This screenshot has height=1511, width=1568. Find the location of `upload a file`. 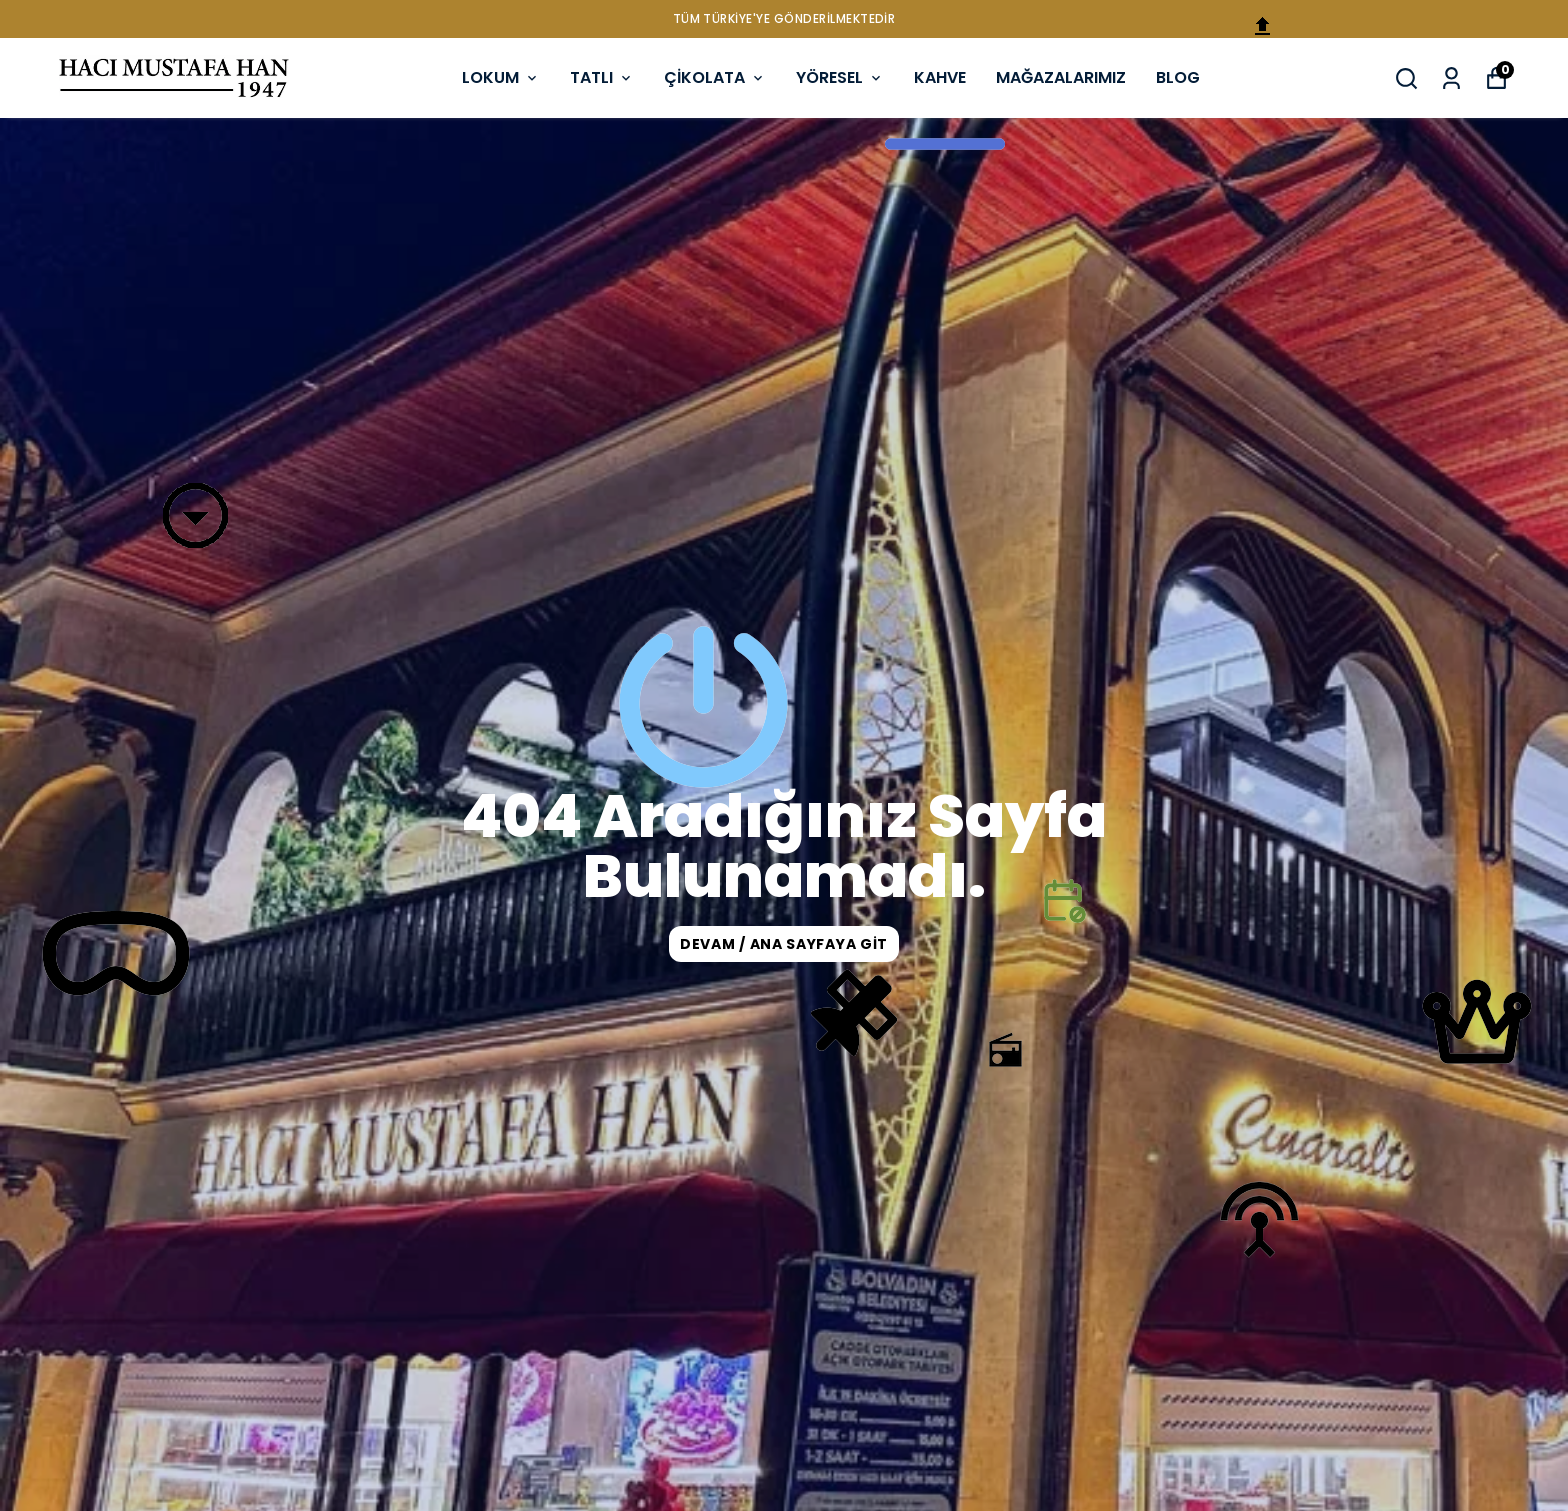

upload a file is located at coordinates (1262, 26).